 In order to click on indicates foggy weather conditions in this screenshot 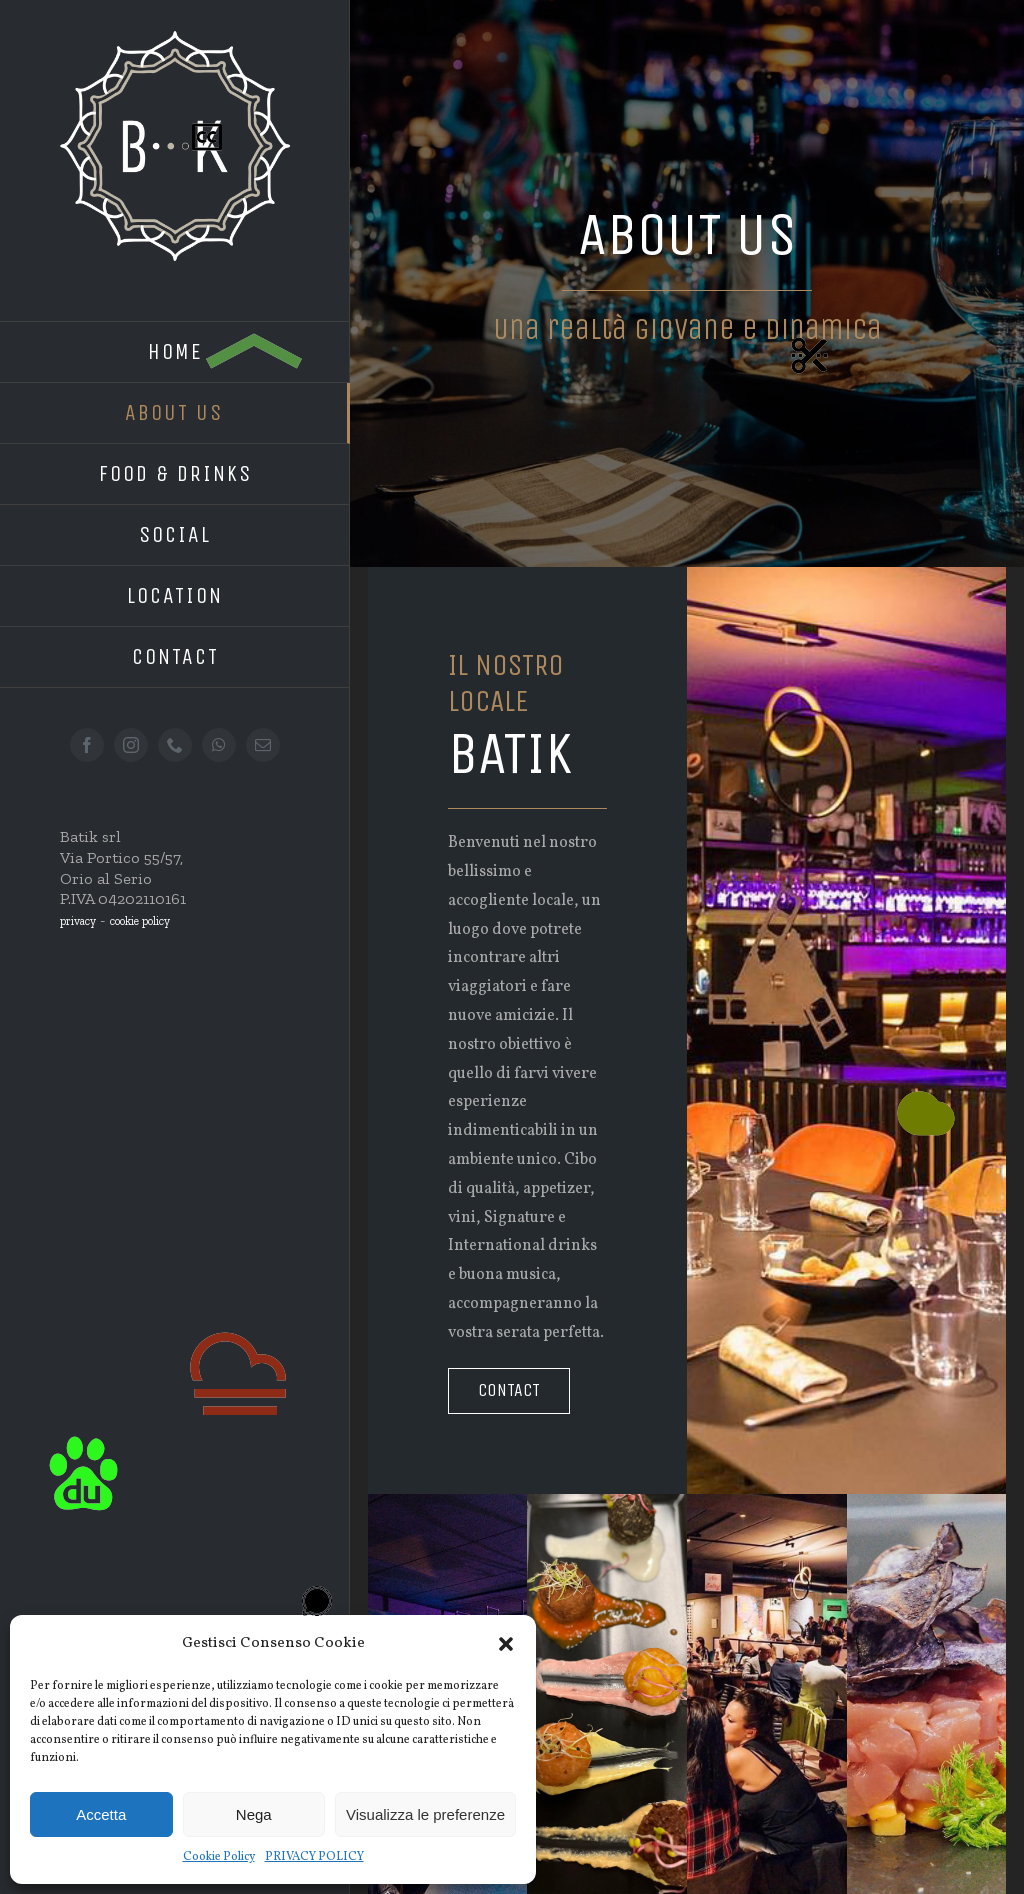, I will do `click(238, 1376)`.